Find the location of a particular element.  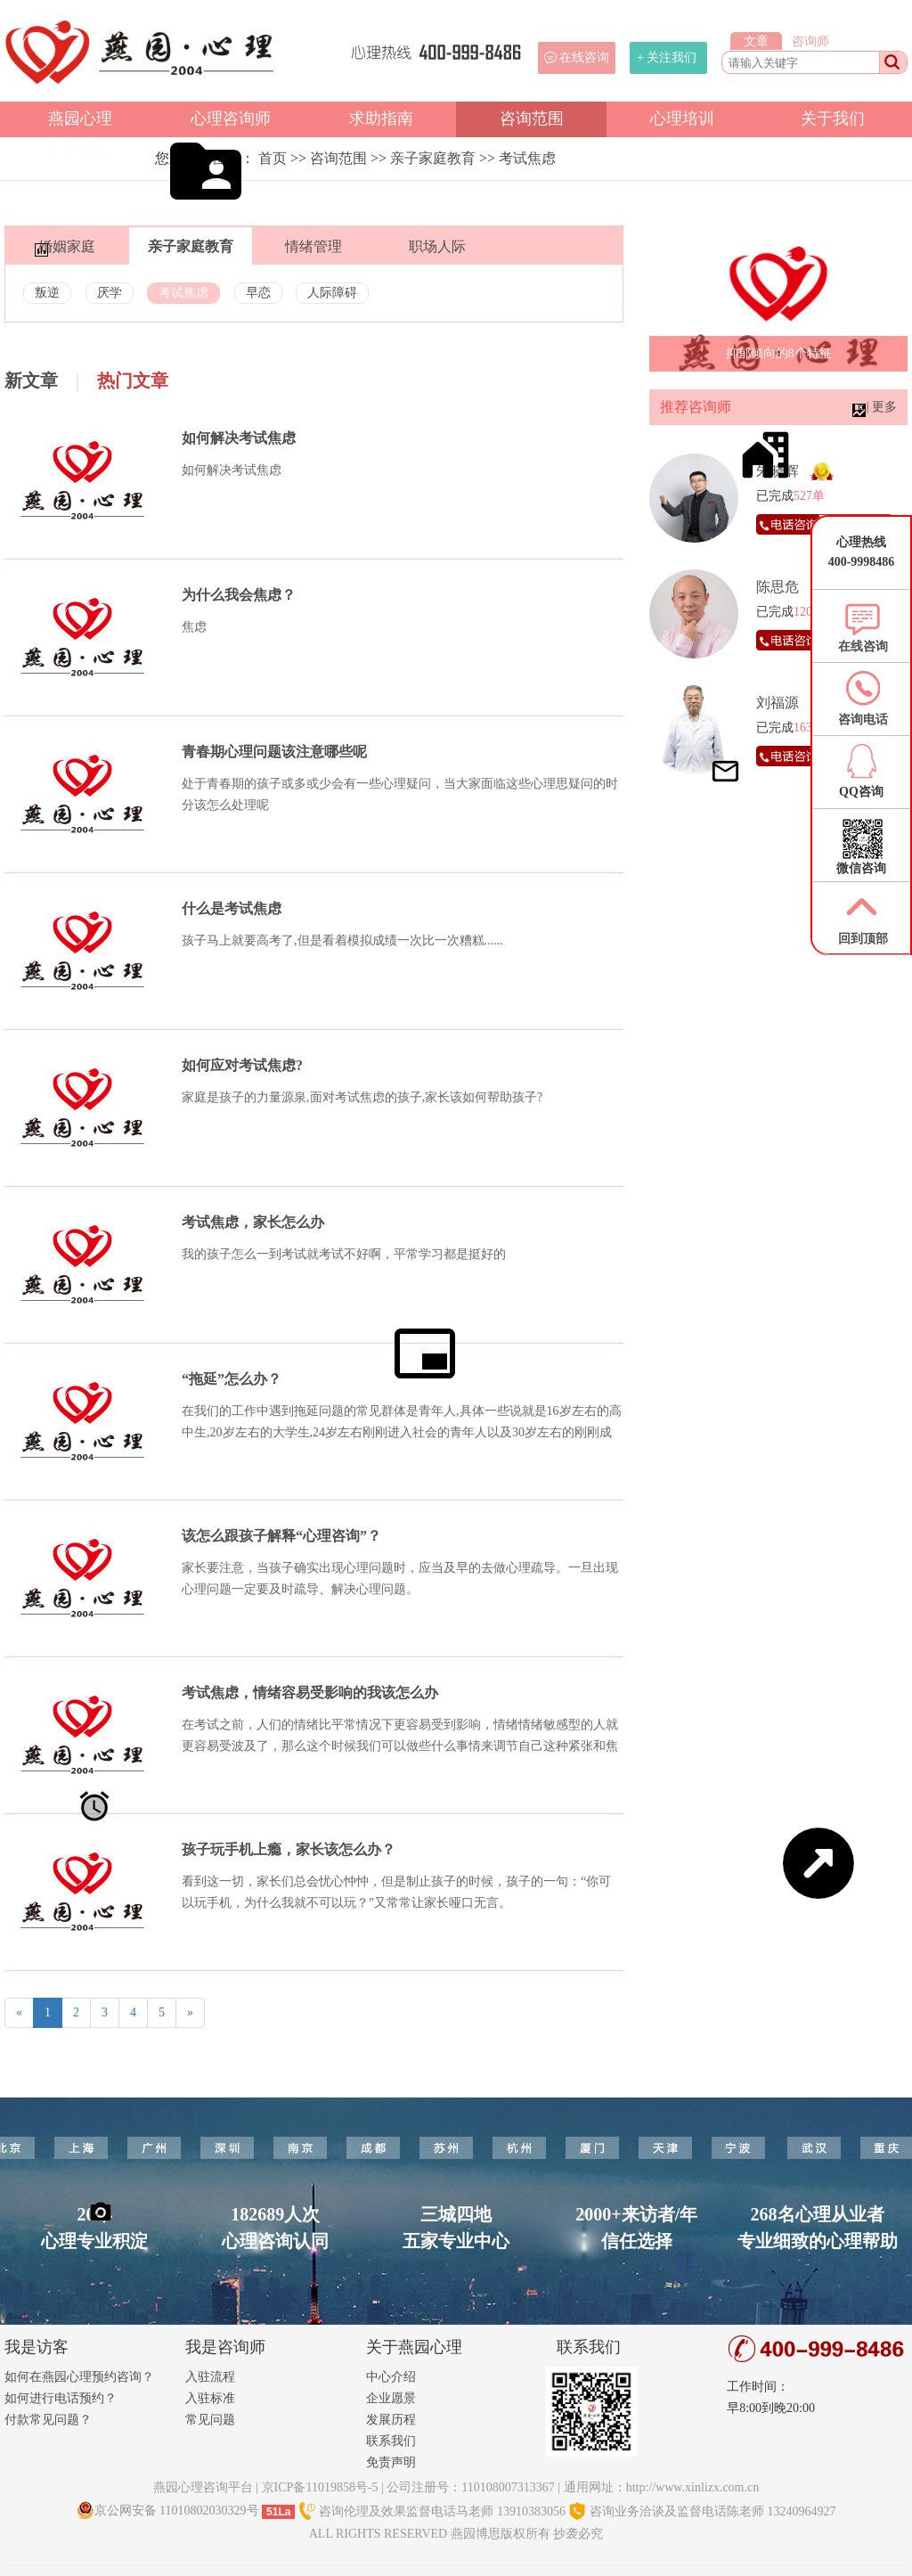

open your email inbox is located at coordinates (725, 771).